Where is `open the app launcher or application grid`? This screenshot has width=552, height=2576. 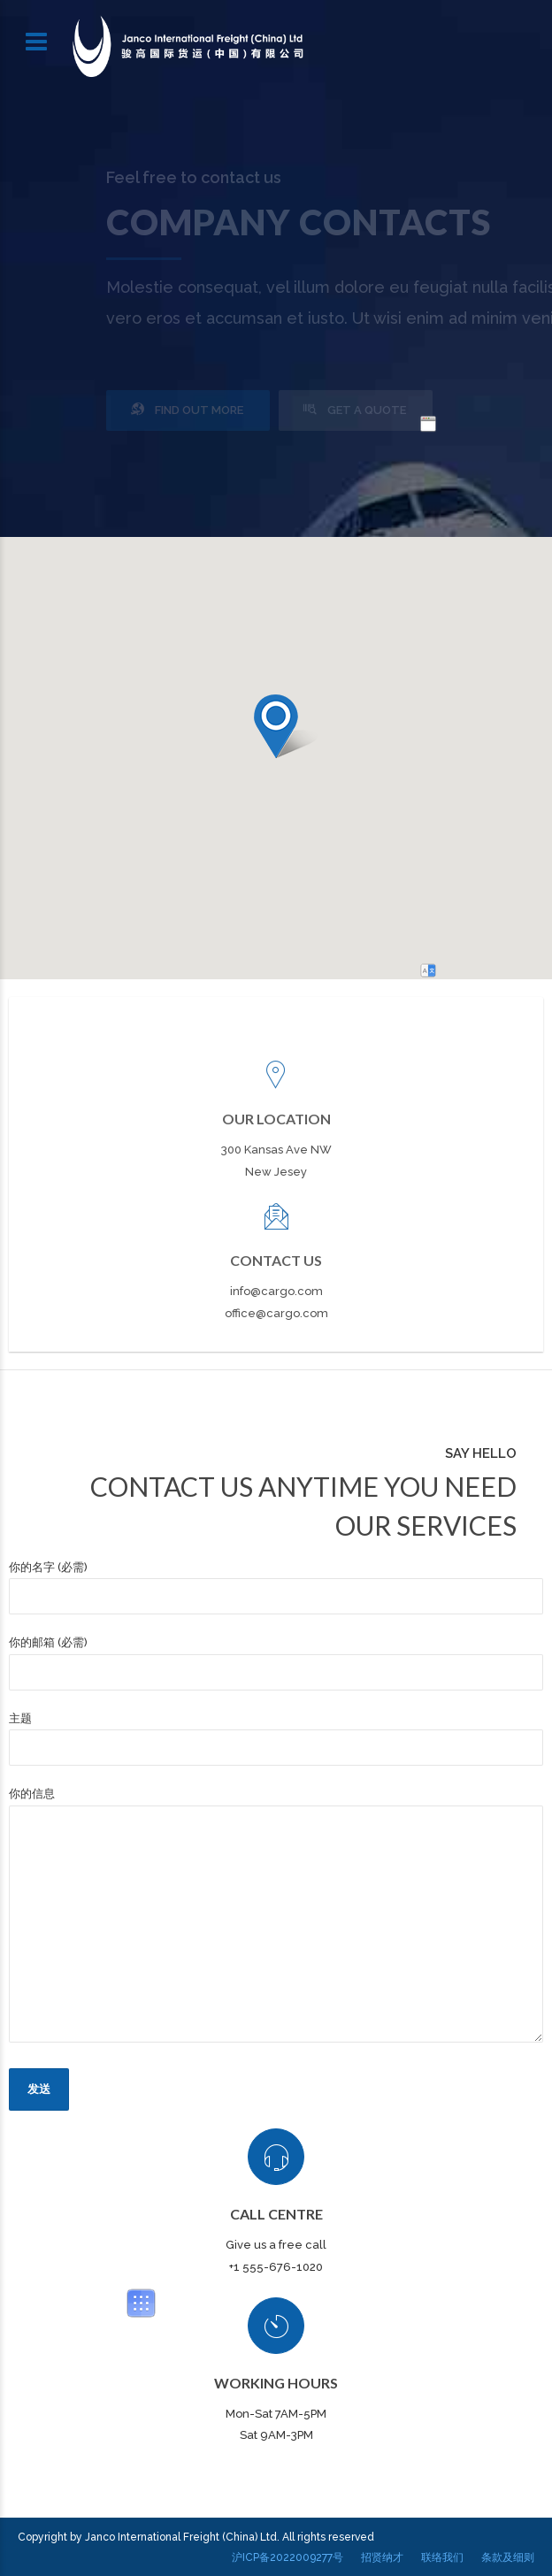 open the app launcher or application grid is located at coordinates (141, 2303).